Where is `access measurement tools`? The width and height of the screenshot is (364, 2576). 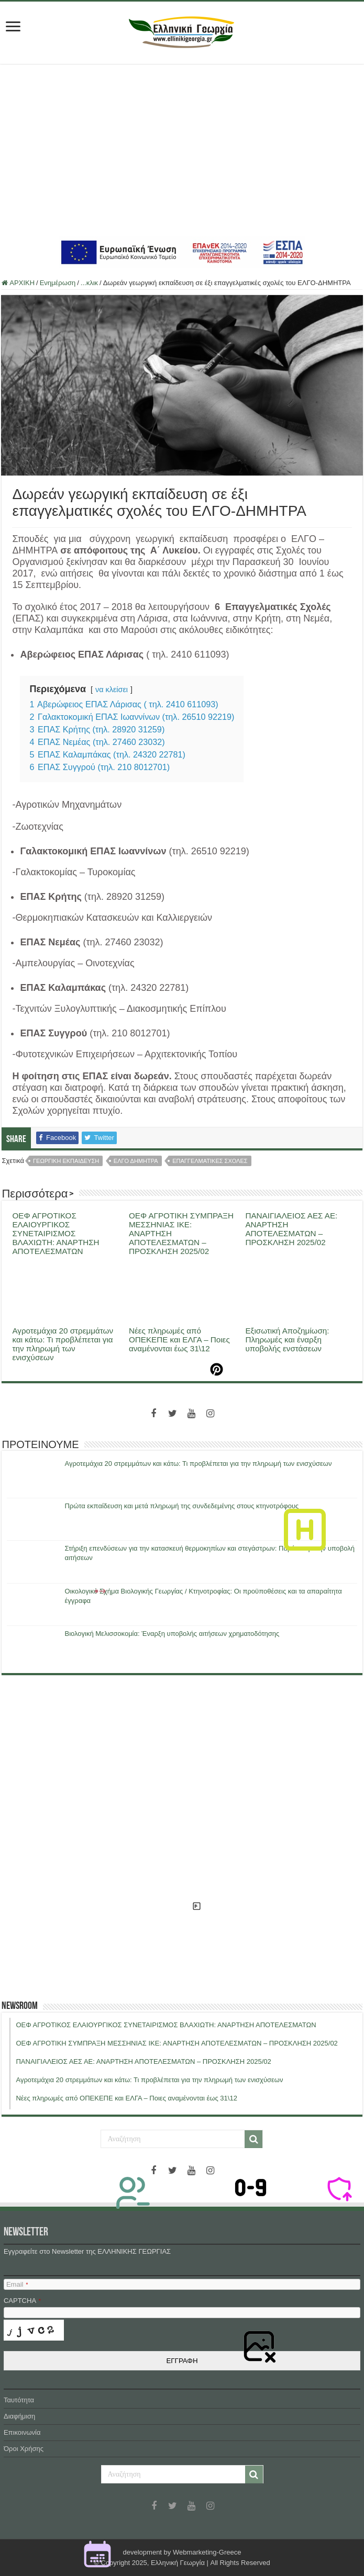 access measurement tools is located at coordinates (291, 403).